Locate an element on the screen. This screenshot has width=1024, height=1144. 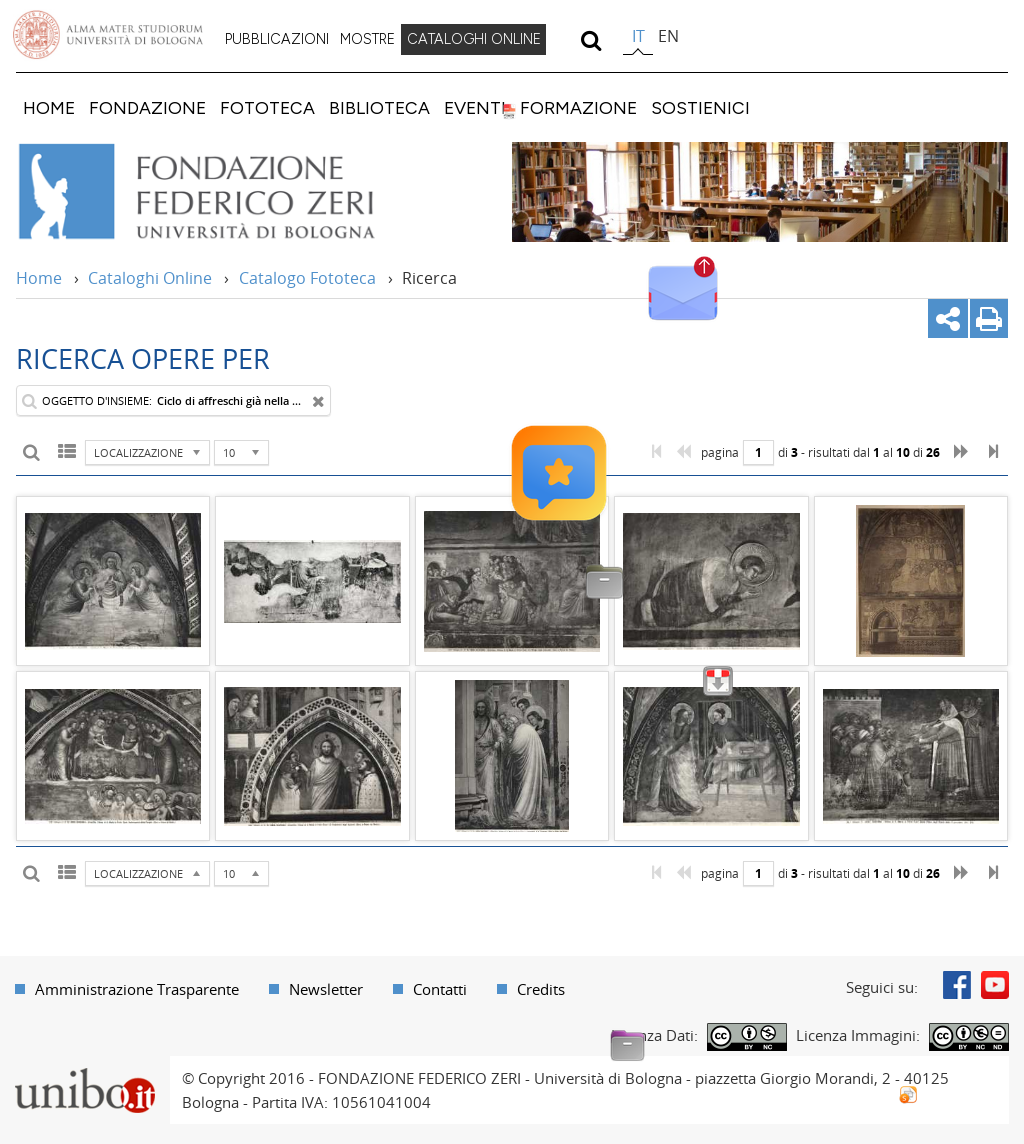
open freeoffice presentations app is located at coordinates (908, 1094).